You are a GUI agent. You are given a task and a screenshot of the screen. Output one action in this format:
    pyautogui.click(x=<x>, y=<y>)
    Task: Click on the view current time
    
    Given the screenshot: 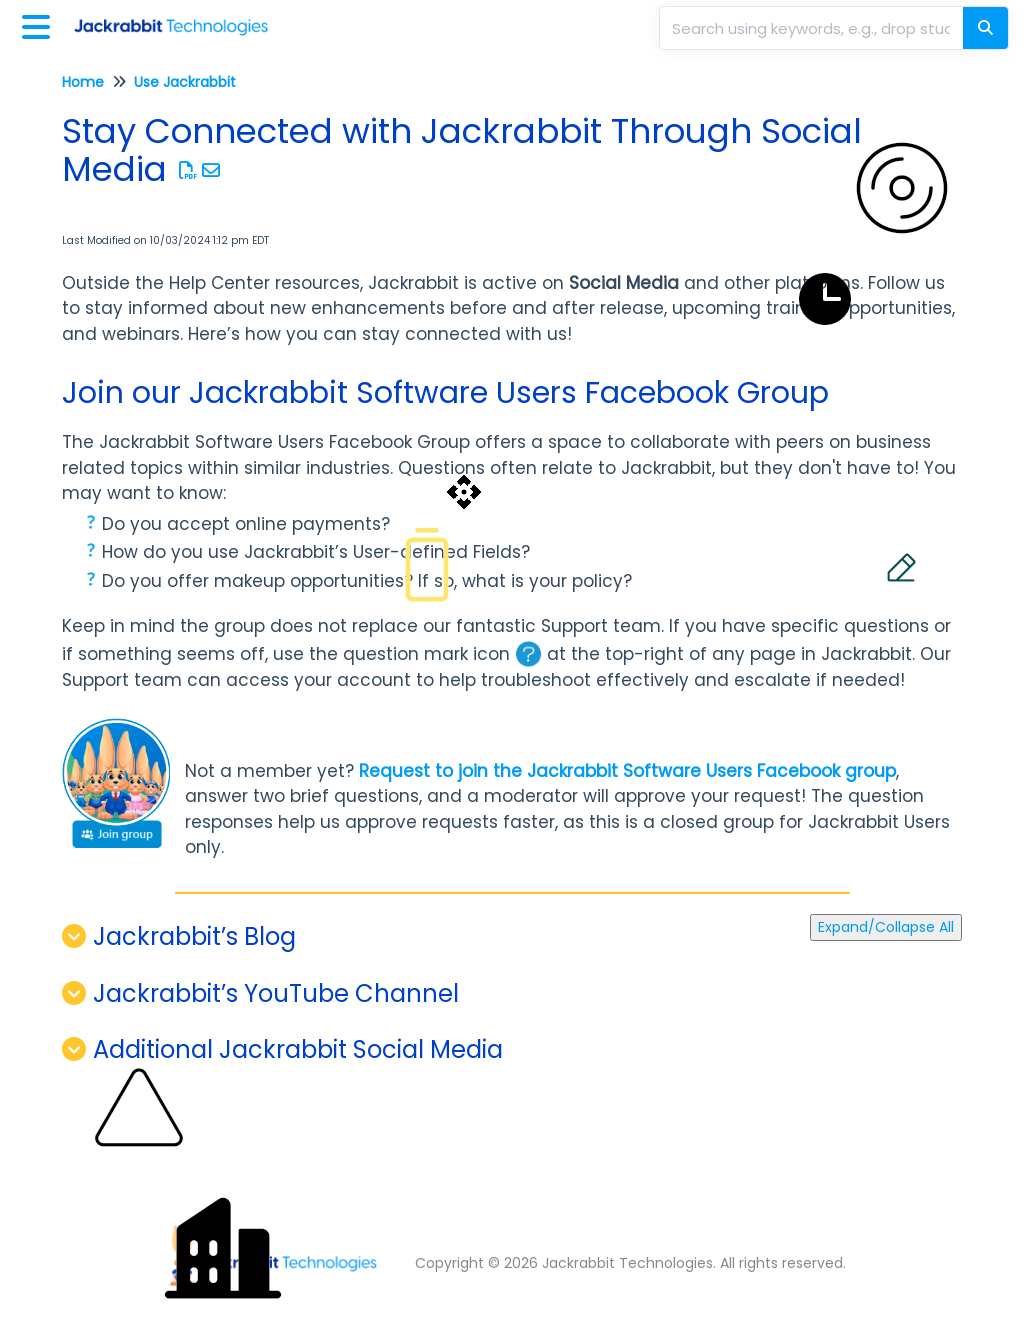 What is the action you would take?
    pyautogui.click(x=825, y=299)
    